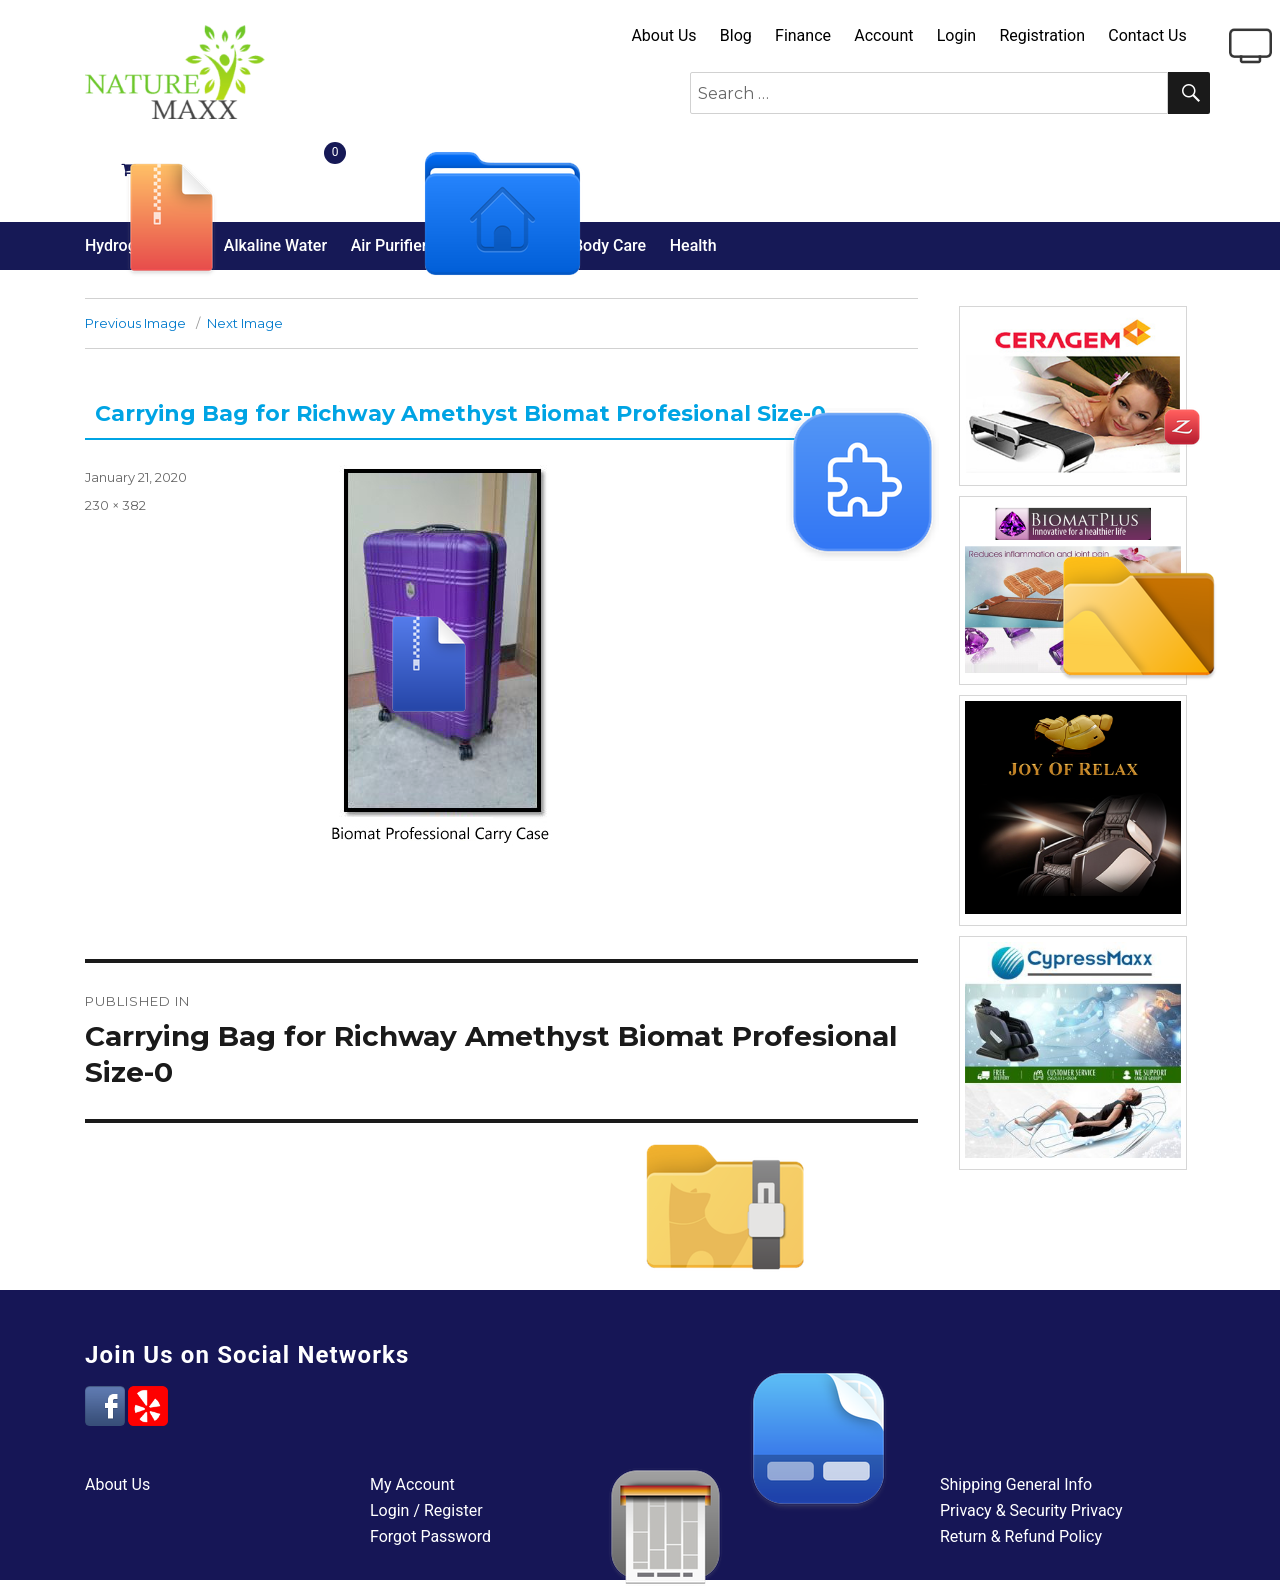 This screenshot has width=1280, height=1595. What do you see at coordinates (1250, 44) in the screenshot?
I see `open tv or display settings` at bounding box center [1250, 44].